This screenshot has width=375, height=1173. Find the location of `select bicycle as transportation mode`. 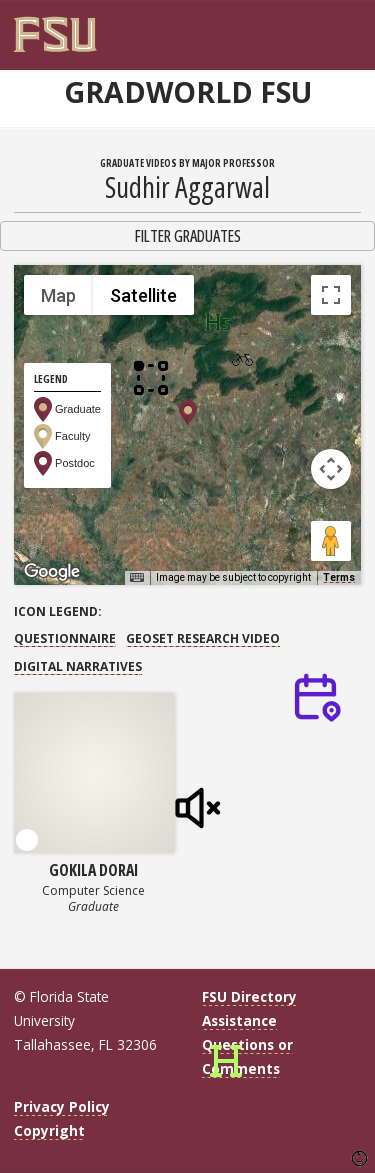

select bicycle as transportation mode is located at coordinates (242, 359).